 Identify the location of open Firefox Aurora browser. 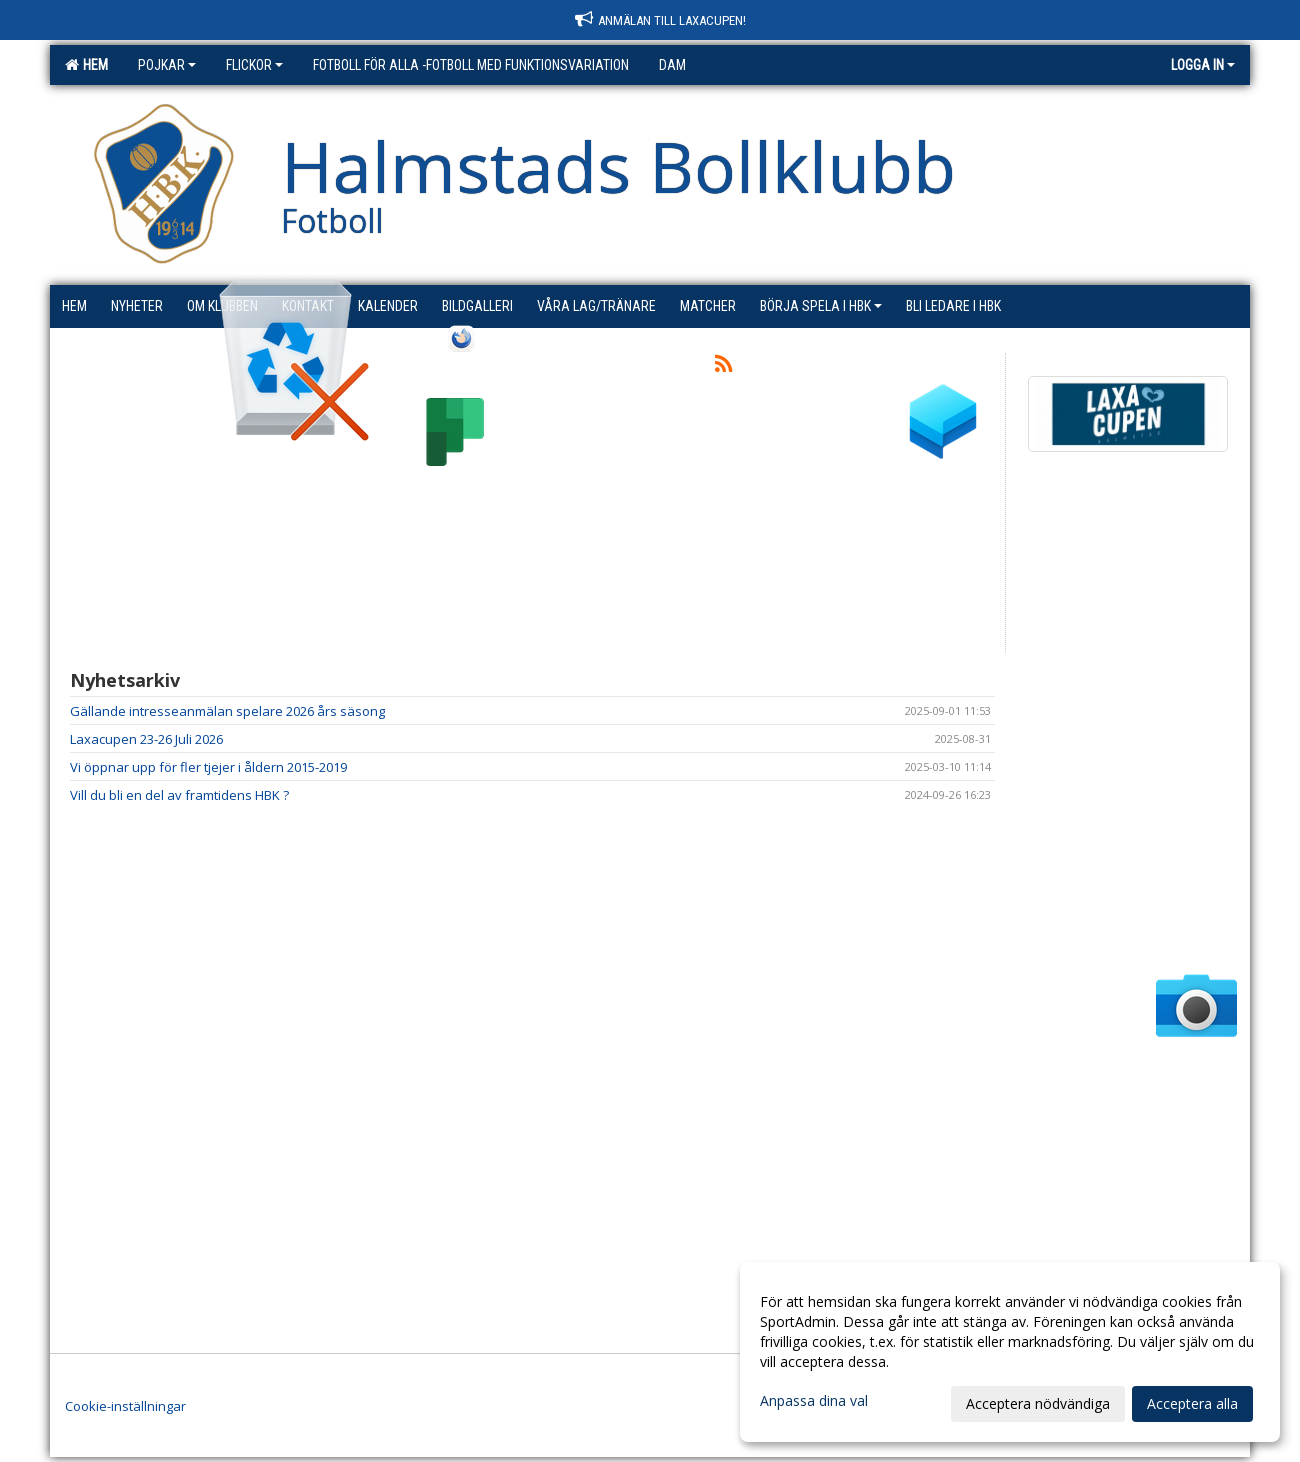
(461, 338).